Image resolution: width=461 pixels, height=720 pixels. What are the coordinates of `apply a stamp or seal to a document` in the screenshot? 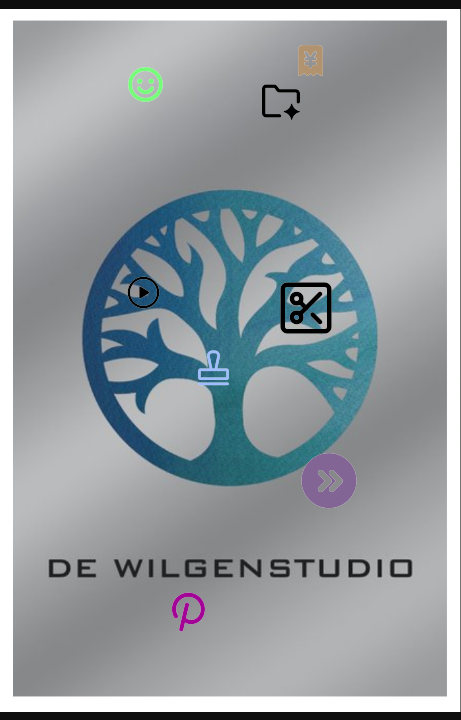 It's located at (213, 368).